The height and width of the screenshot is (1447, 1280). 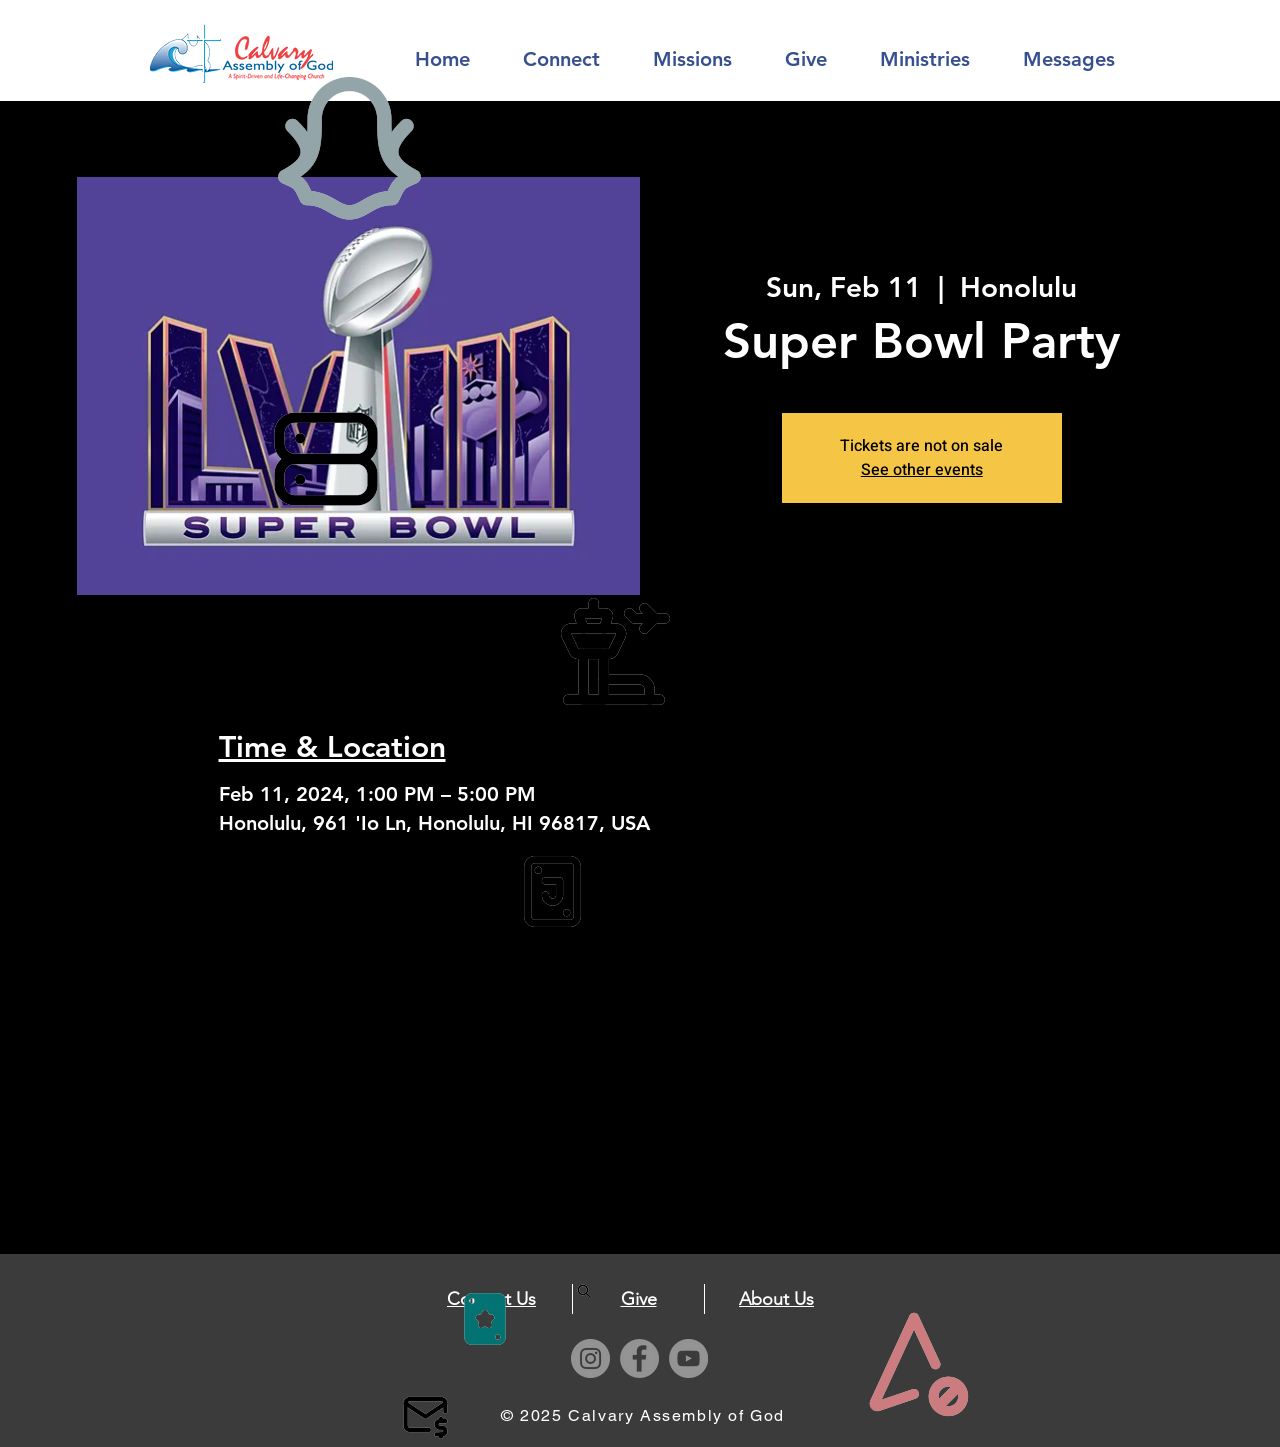 I want to click on view starred or favorite playing cards, so click(x=485, y=1319).